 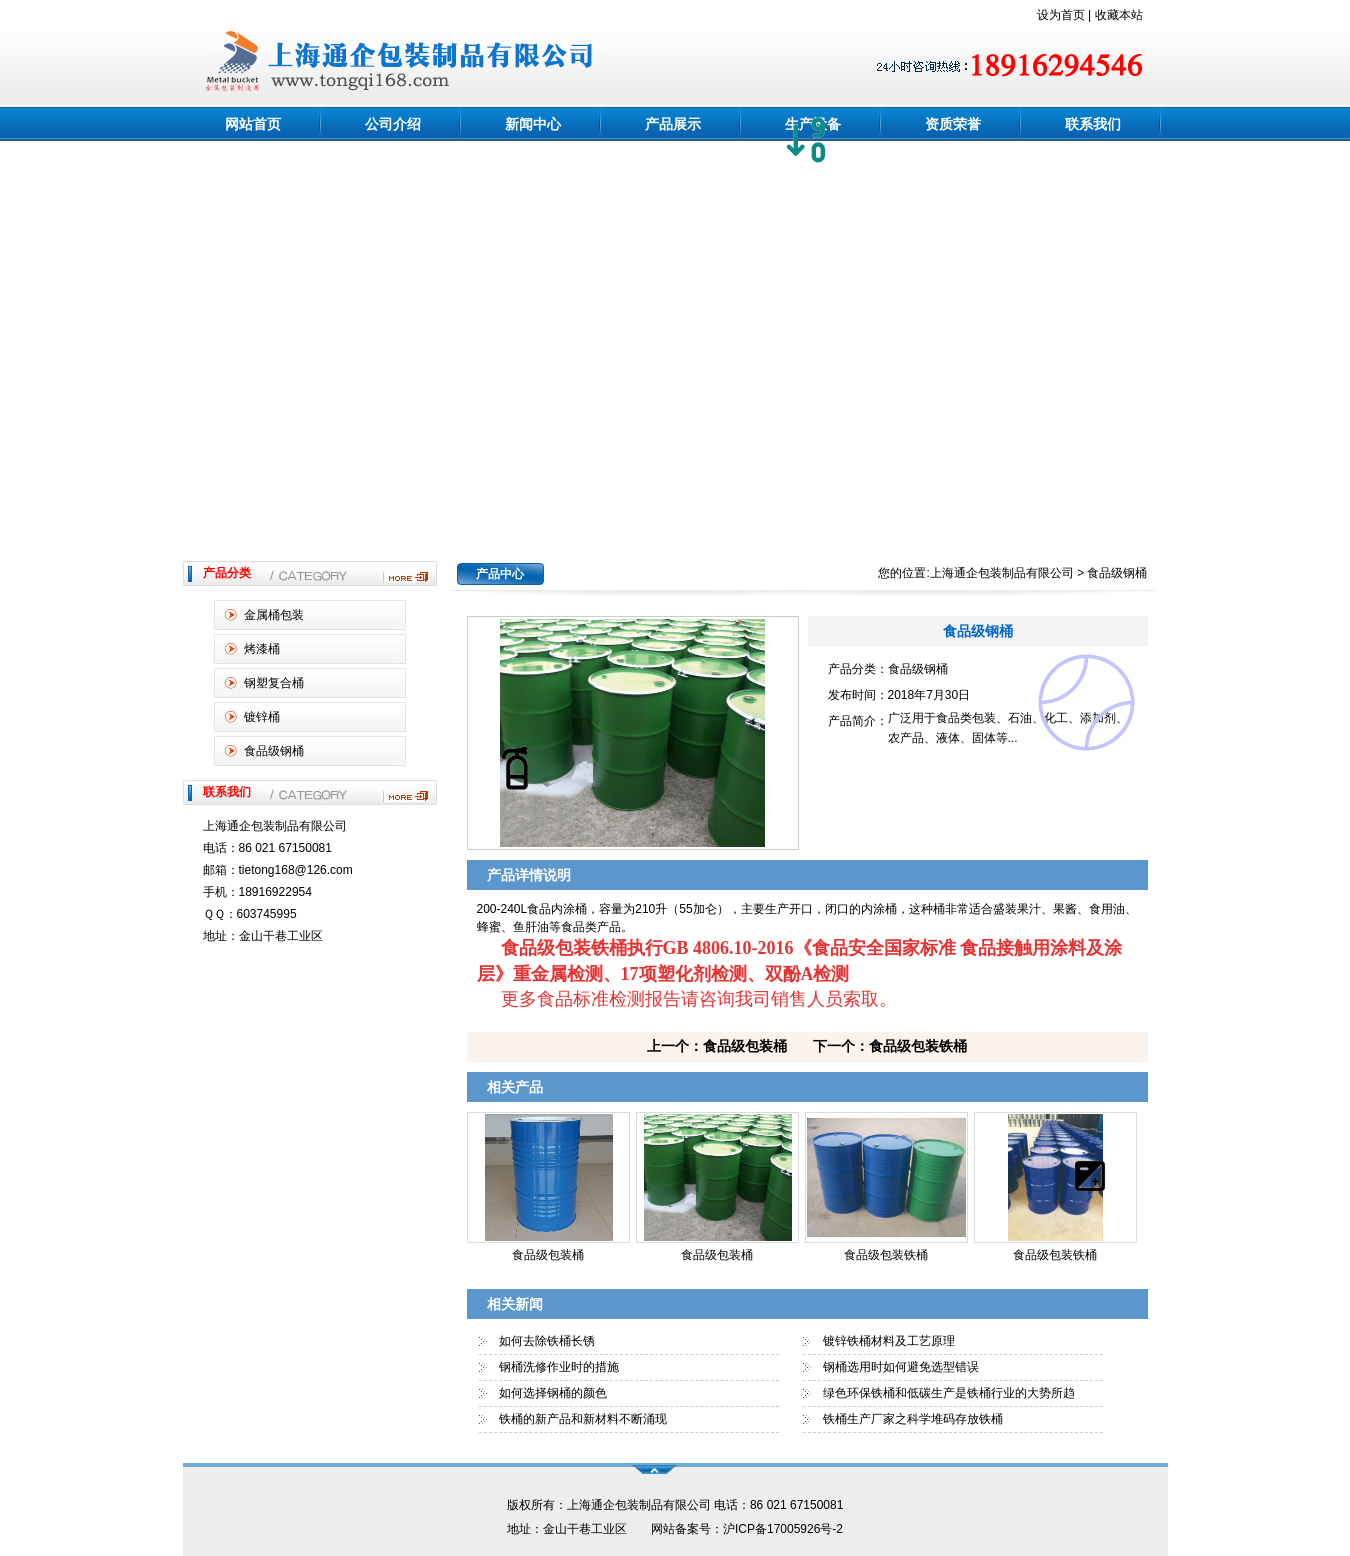 What do you see at coordinates (1086, 702) in the screenshot?
I see `access tennis or sports-related features` at bounding box center [1086, 702].